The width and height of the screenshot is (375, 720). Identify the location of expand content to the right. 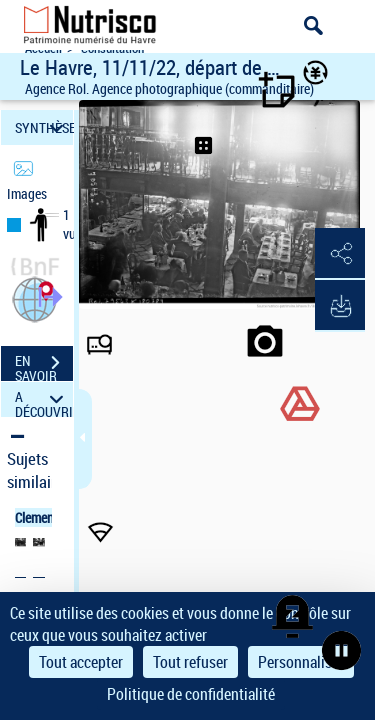
(50, 297).